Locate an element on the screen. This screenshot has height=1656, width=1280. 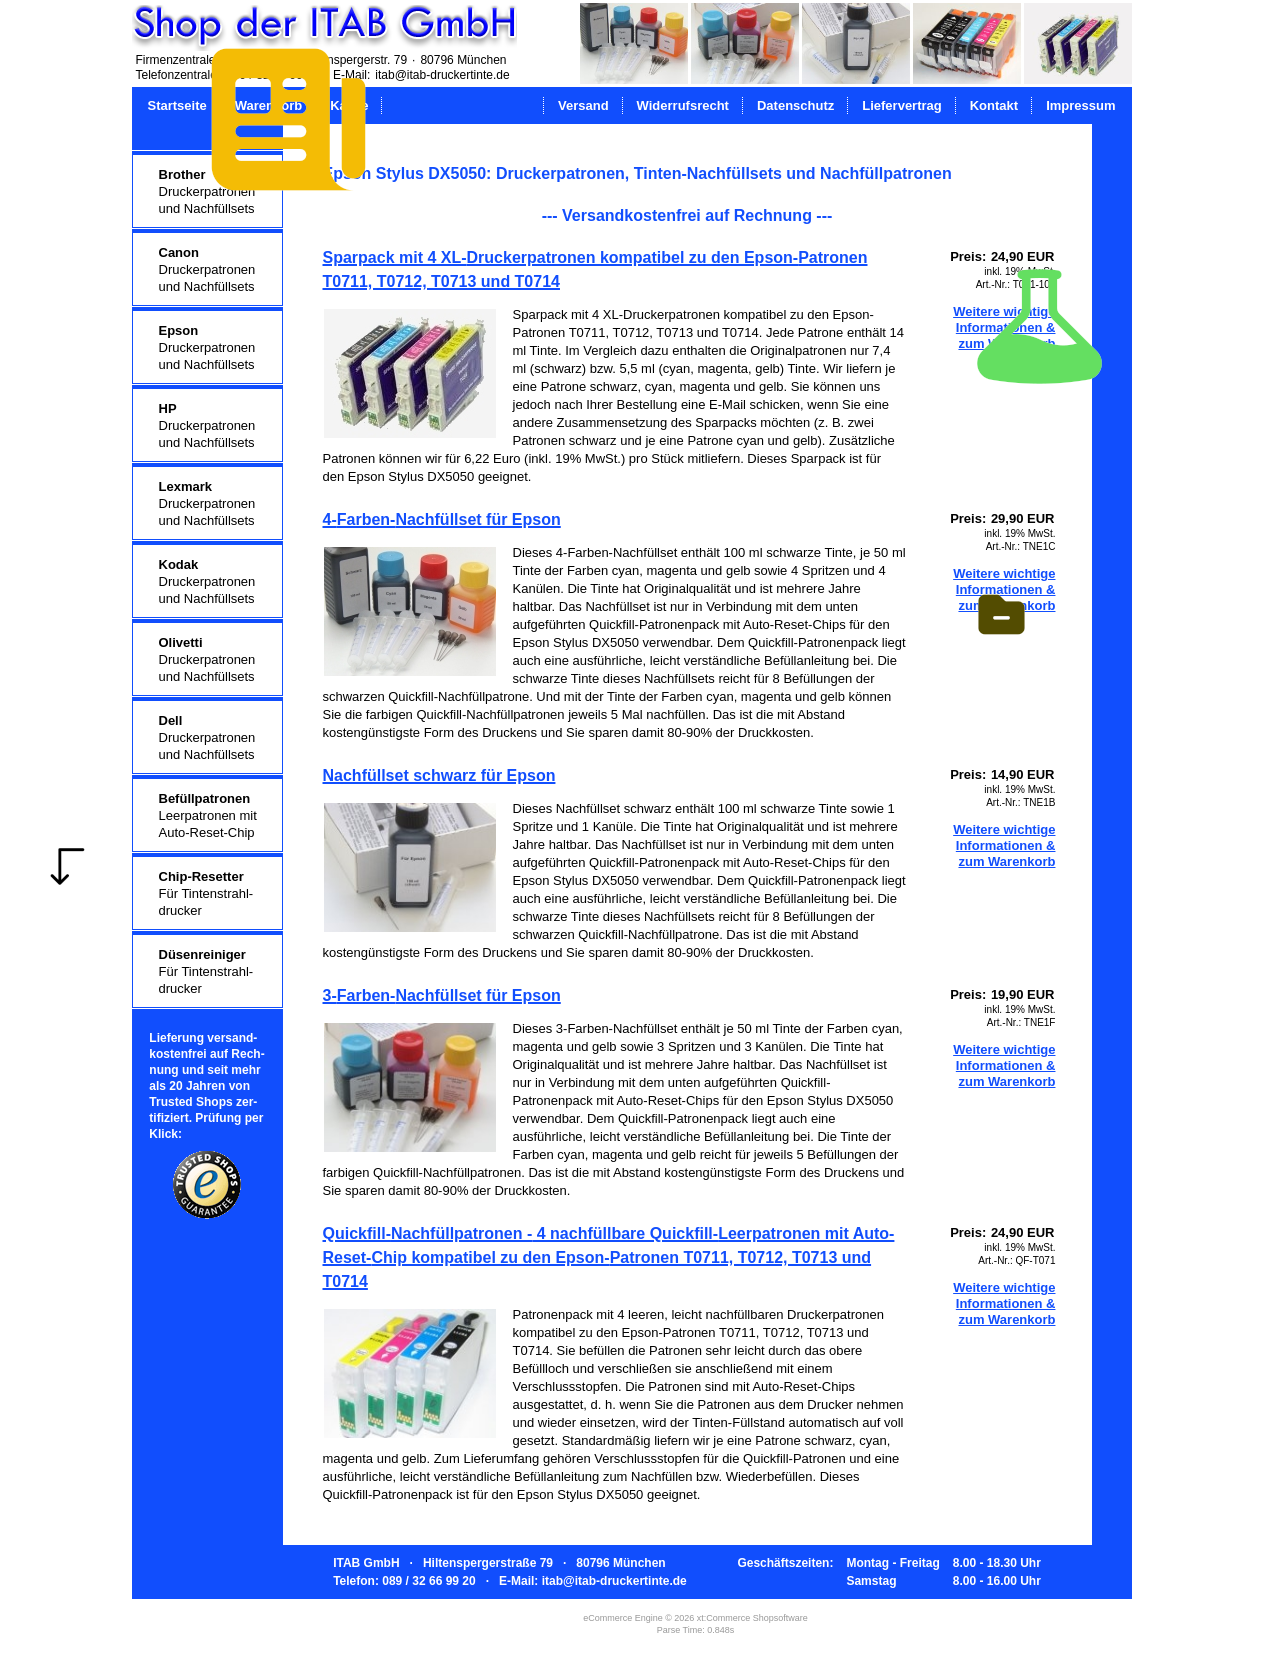
navigate back and down in a menu hierarchy is located at coordinates (67, 866).